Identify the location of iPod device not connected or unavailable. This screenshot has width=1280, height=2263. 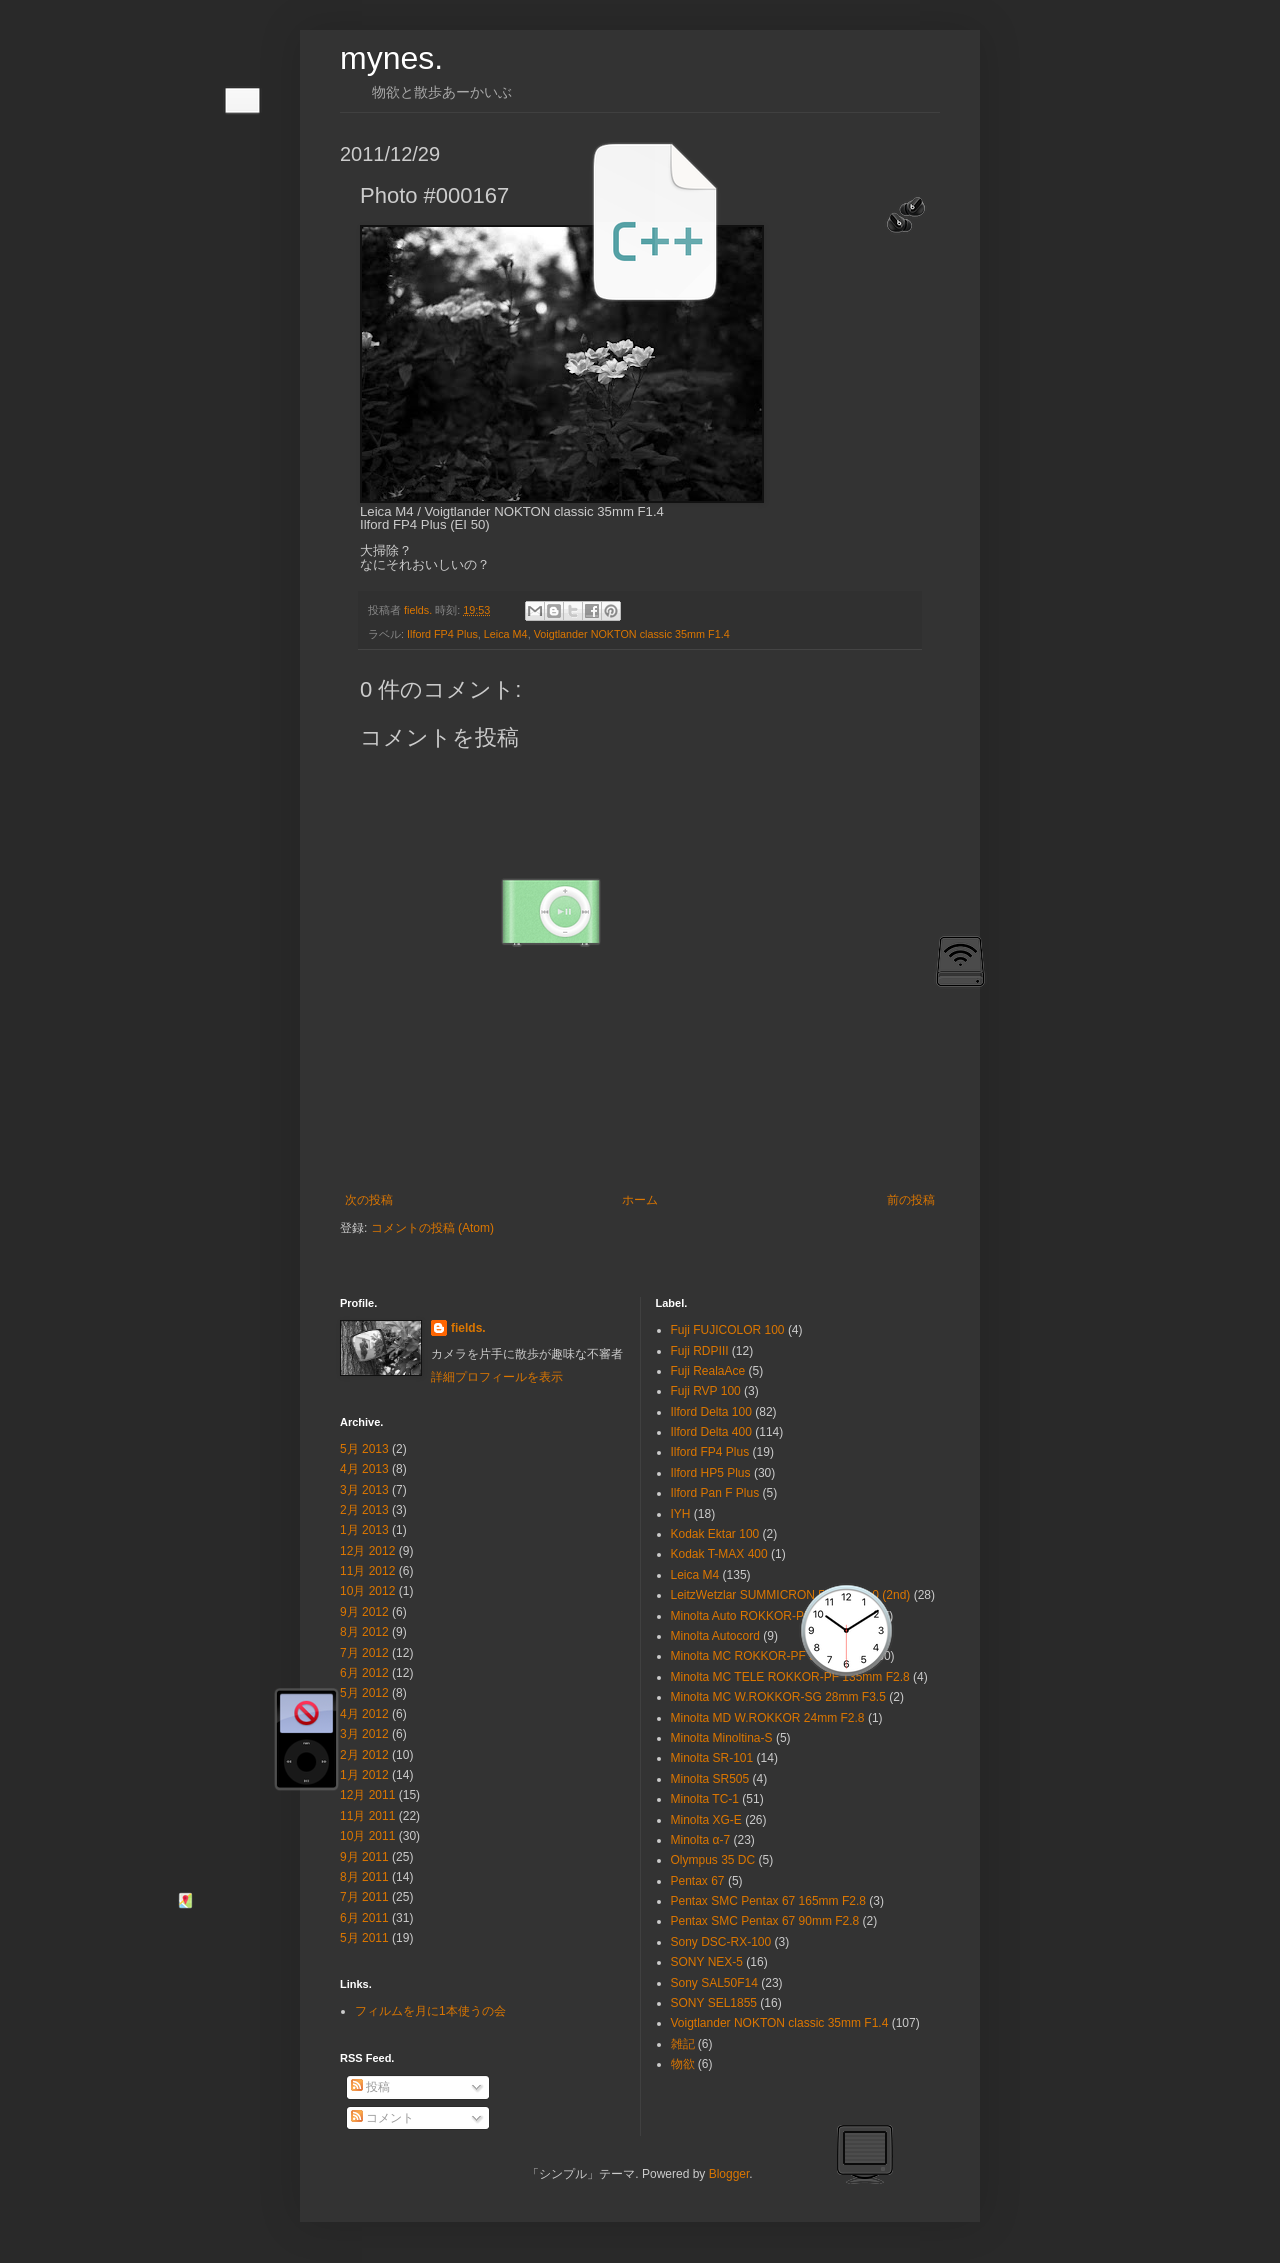
(306, 1739).